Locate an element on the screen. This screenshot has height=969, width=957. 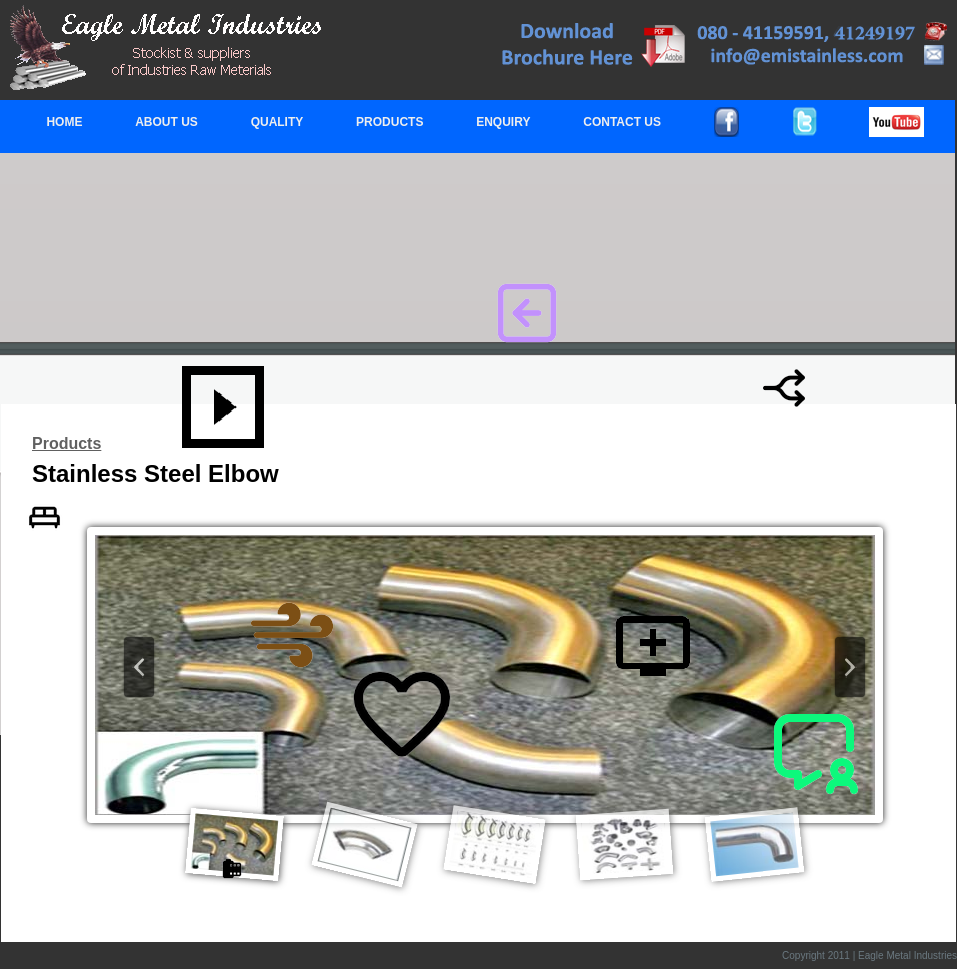
indicates current wind conditions is located at coordinates (292, 635).